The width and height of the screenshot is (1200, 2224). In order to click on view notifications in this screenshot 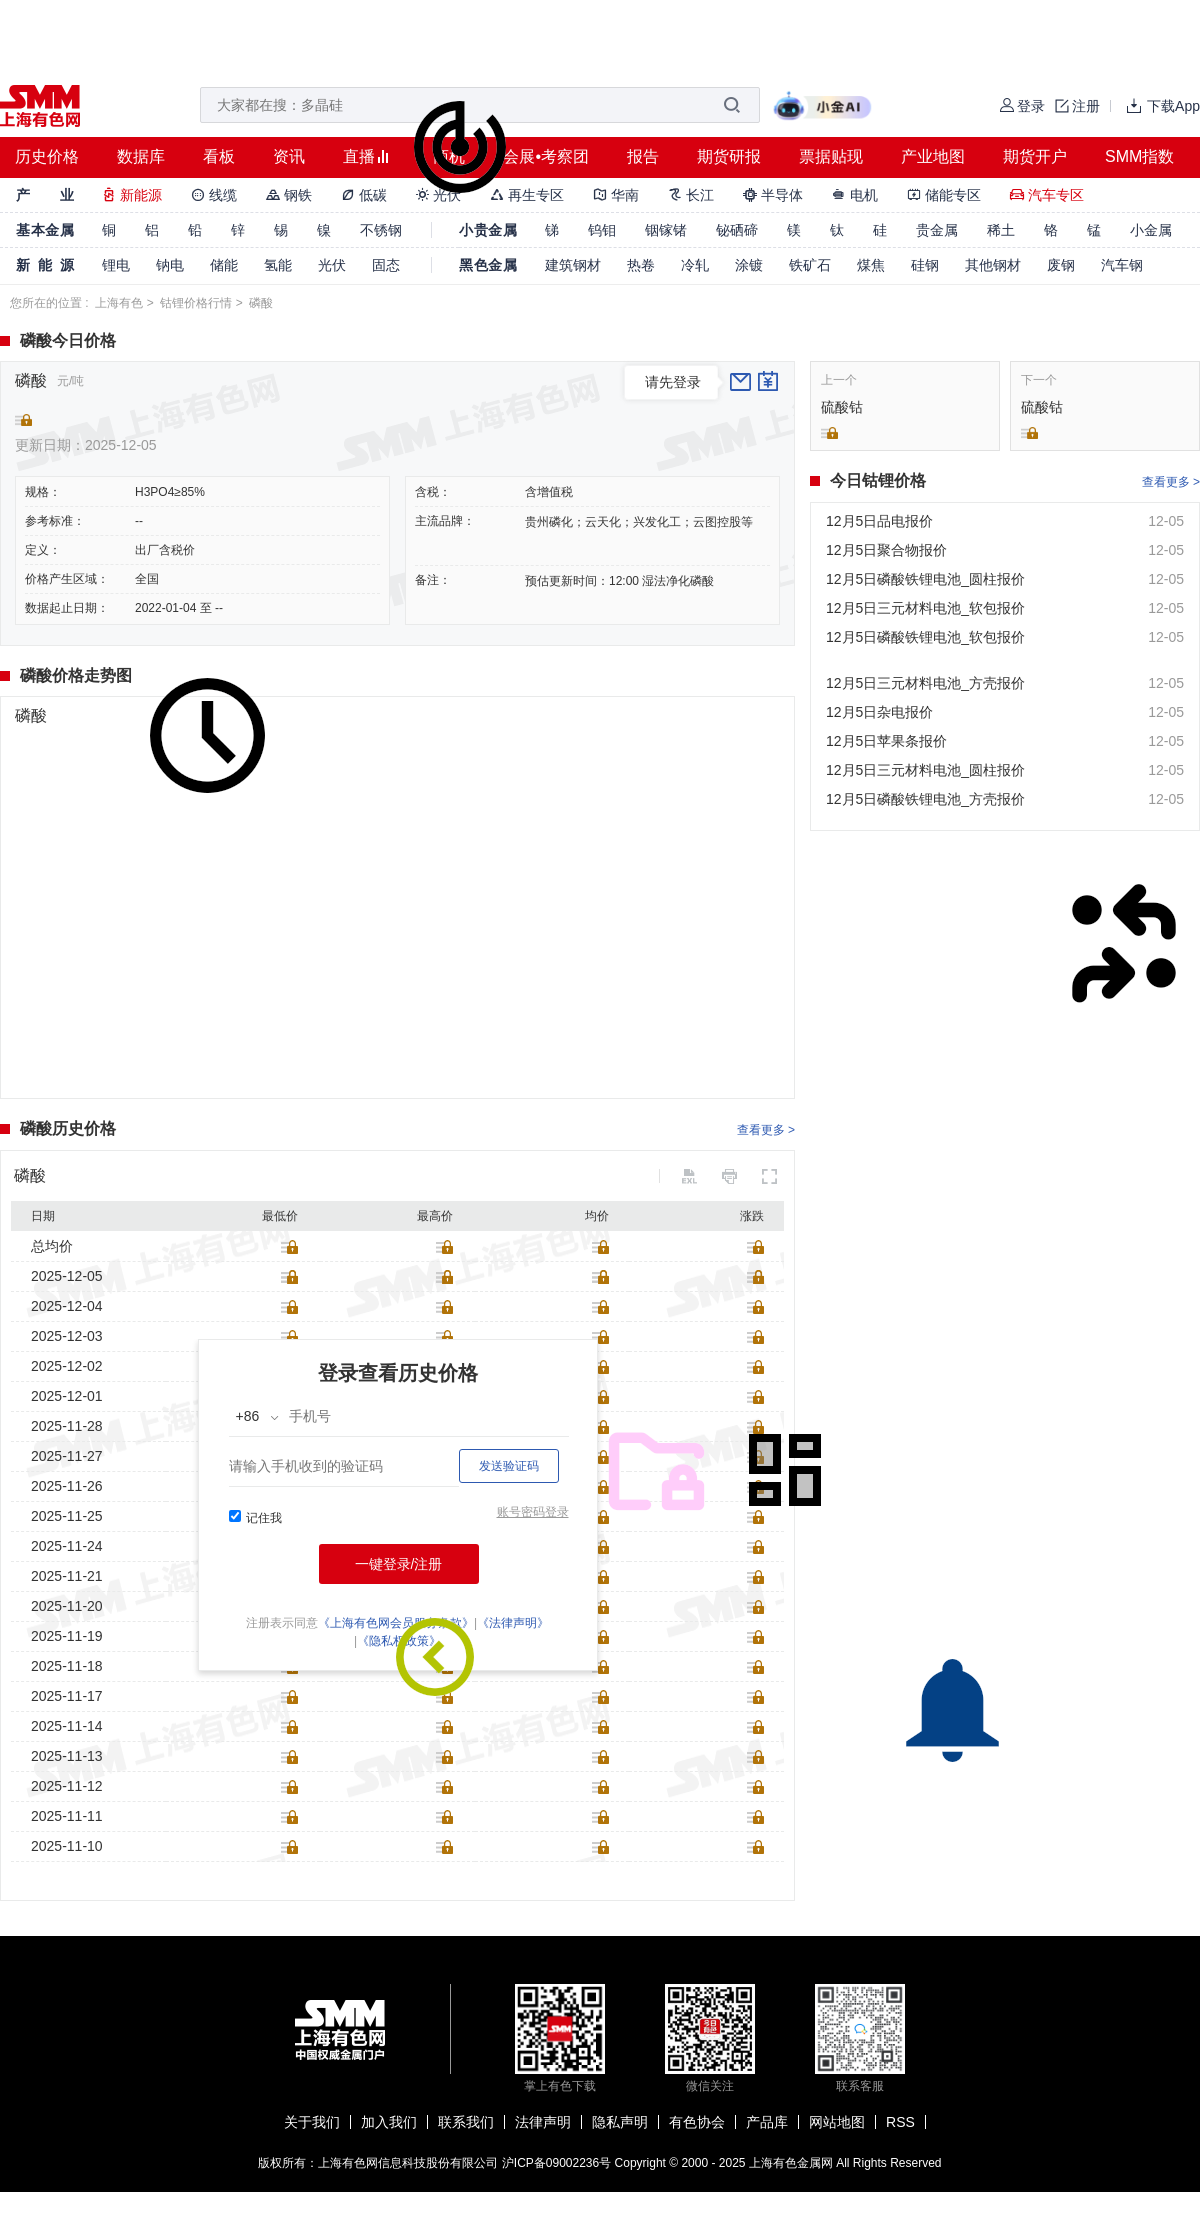, I will do `click(952, 1710)`.